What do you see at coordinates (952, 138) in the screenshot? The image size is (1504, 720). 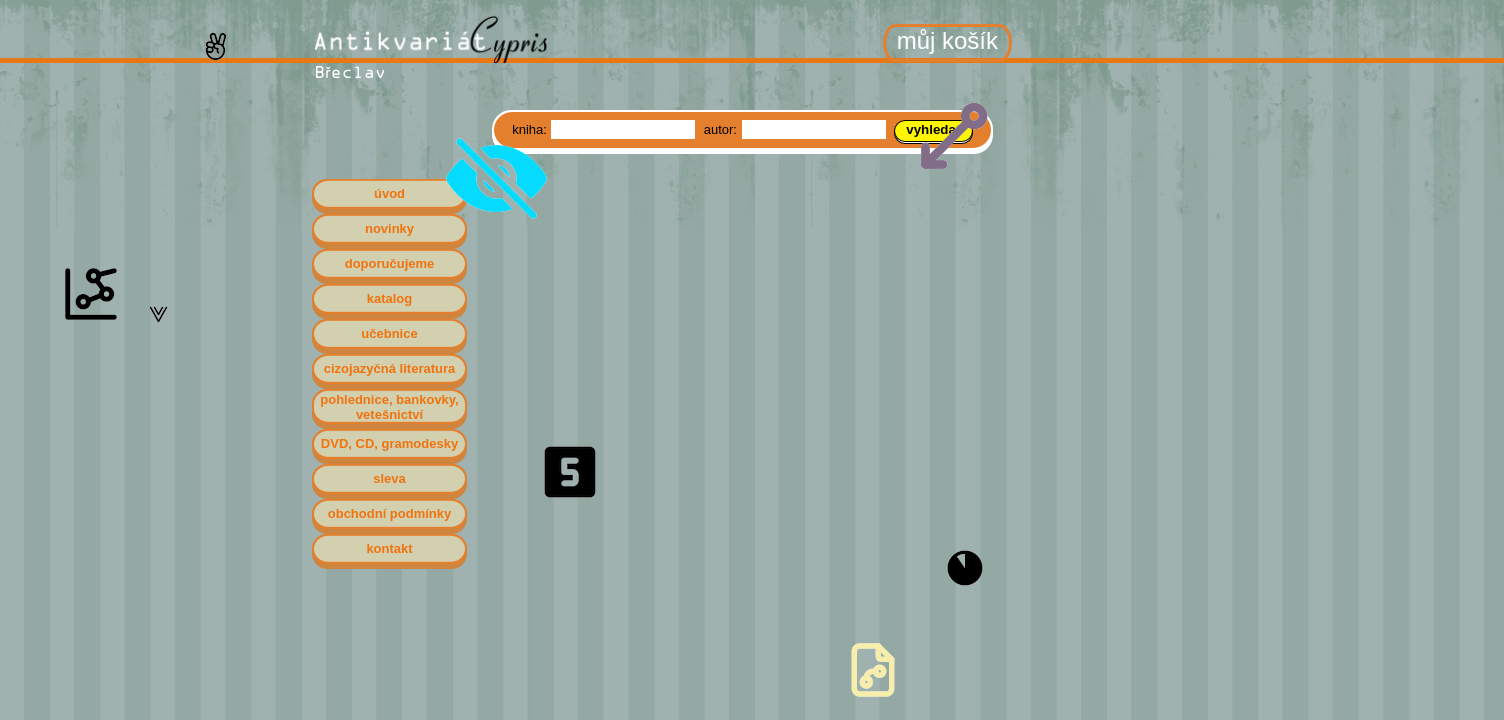 I see `move or navigate to the lower-left` at bounding box center [952, 138].